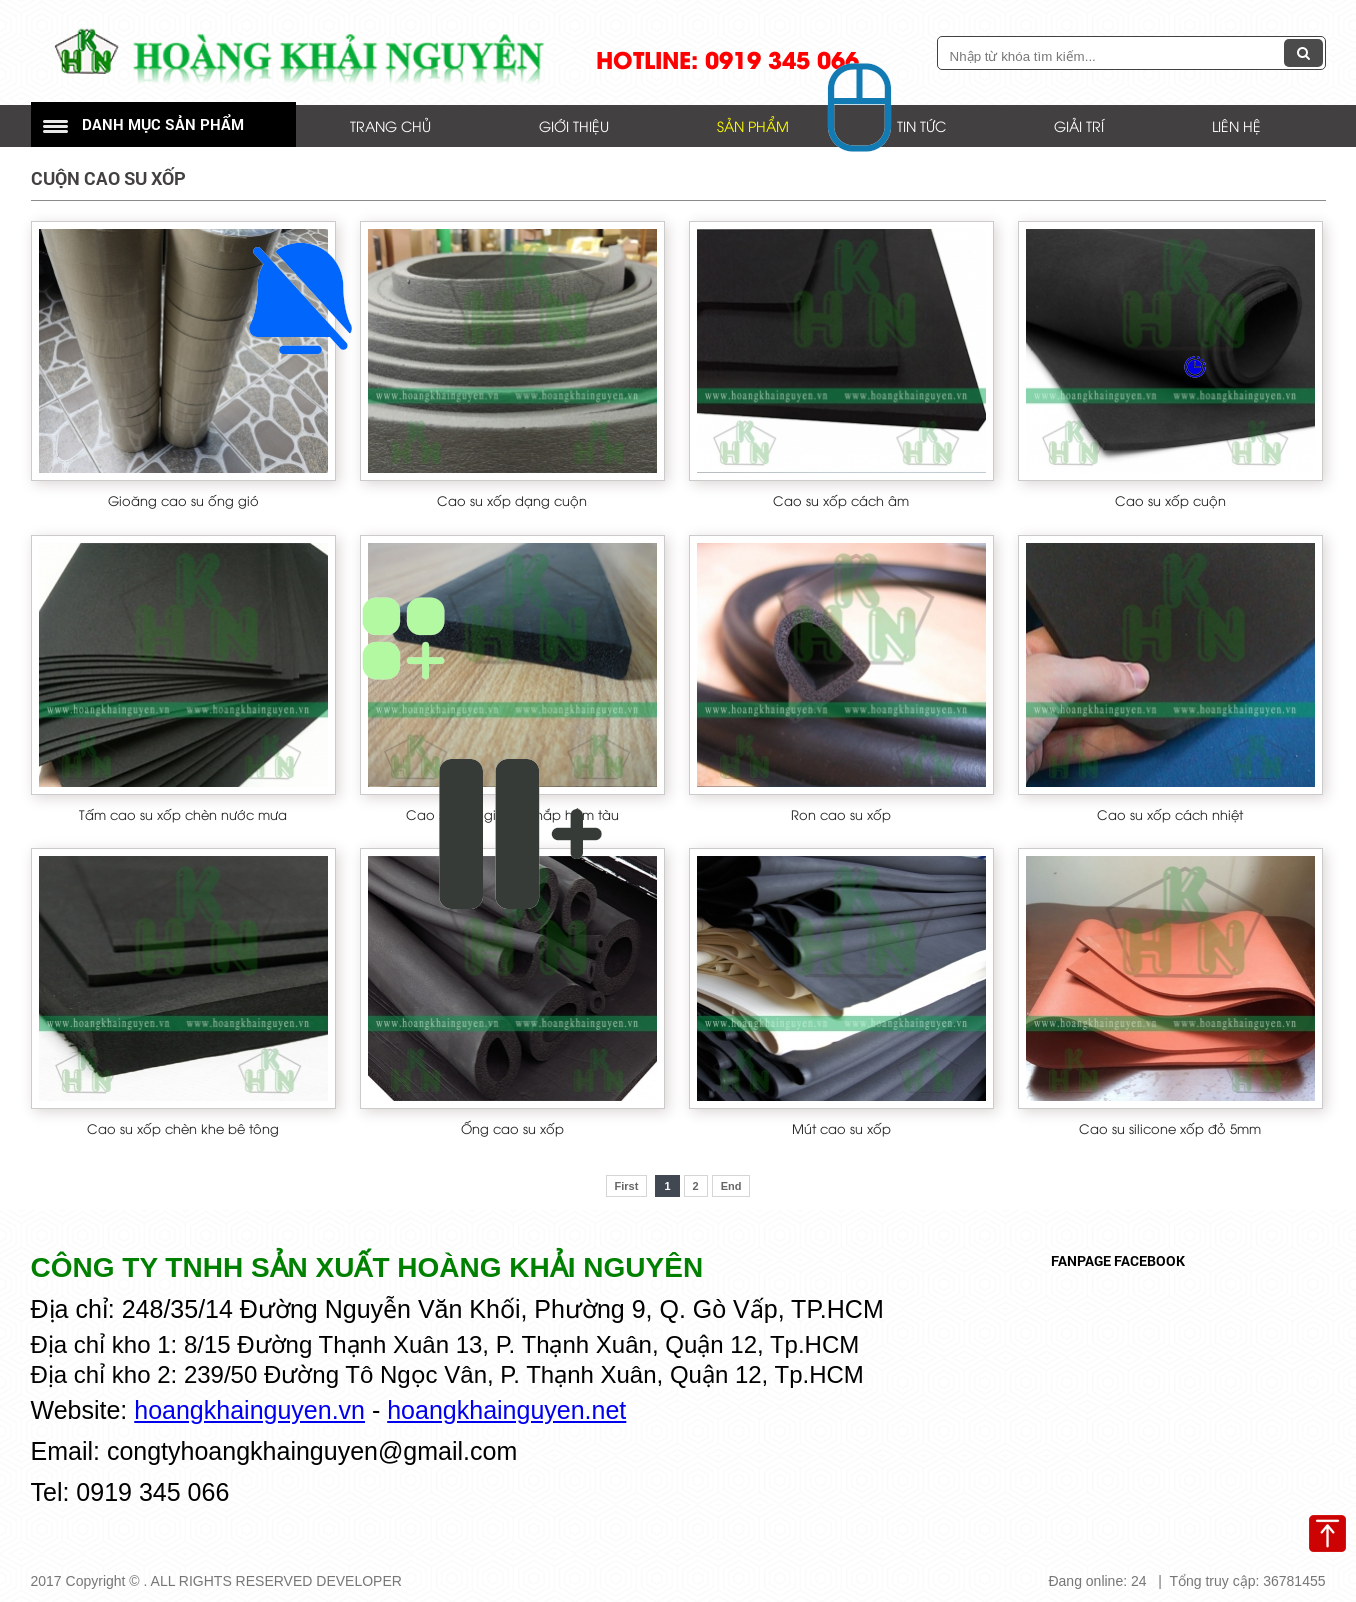  What do you see at coordinates (300, 298) in the screenshot?
I see `mute notifications` at bounding box center [300, 298].